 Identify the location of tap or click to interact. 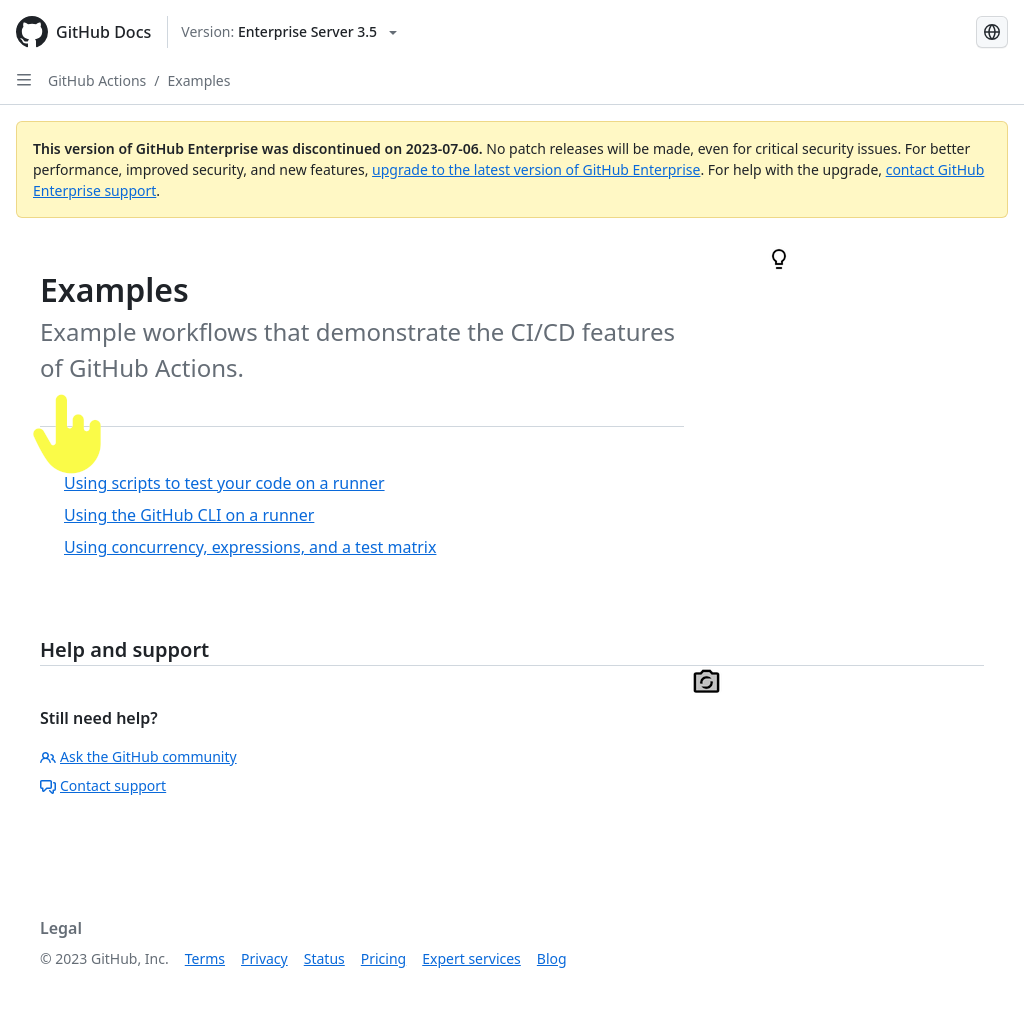
(67, 434).